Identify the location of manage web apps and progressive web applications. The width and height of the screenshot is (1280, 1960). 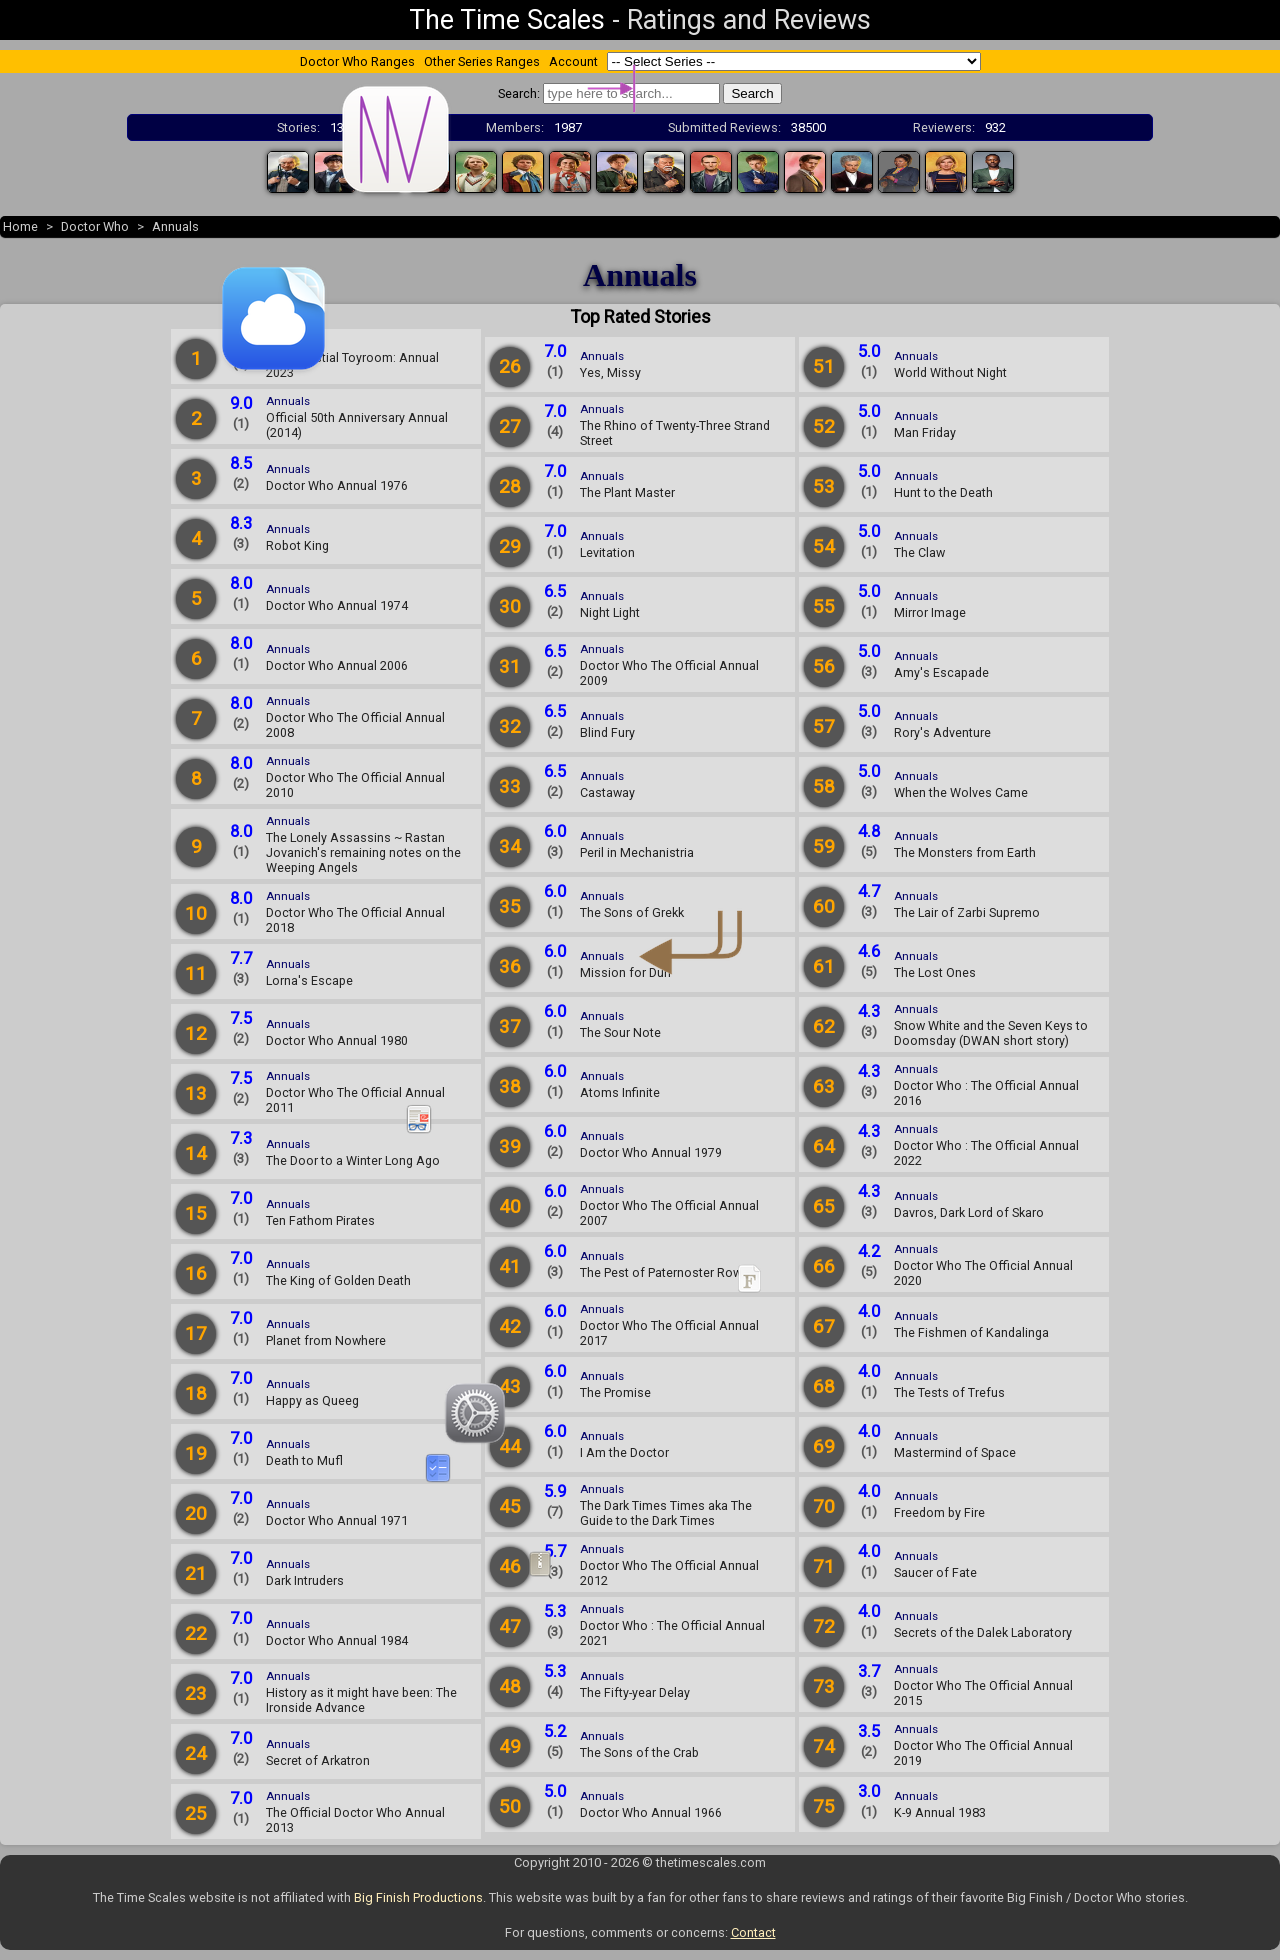
(273, 318).